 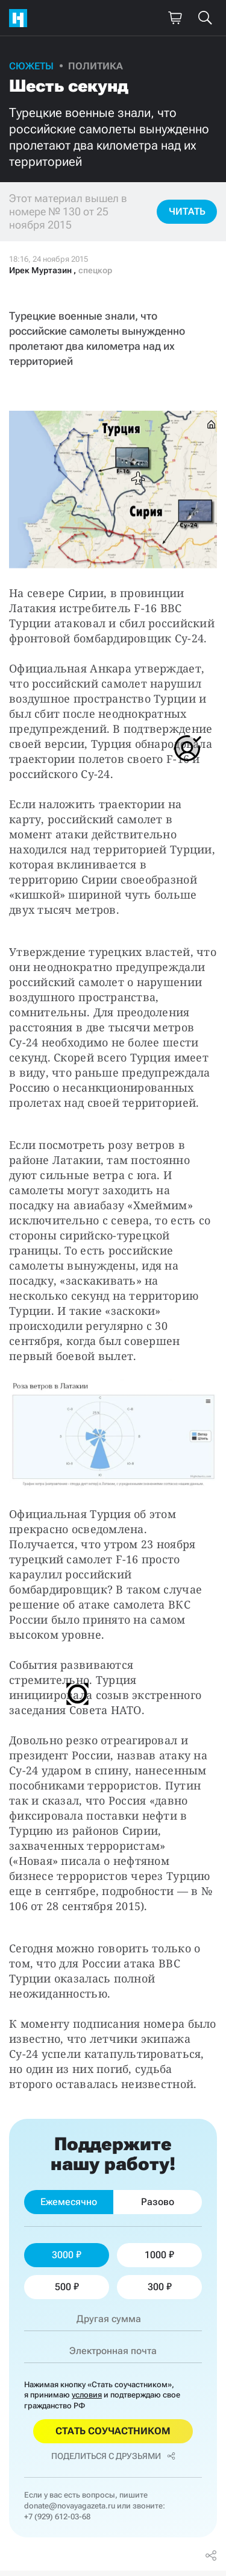 I want to click on navigate to home screen, so click(x=211, y=424).